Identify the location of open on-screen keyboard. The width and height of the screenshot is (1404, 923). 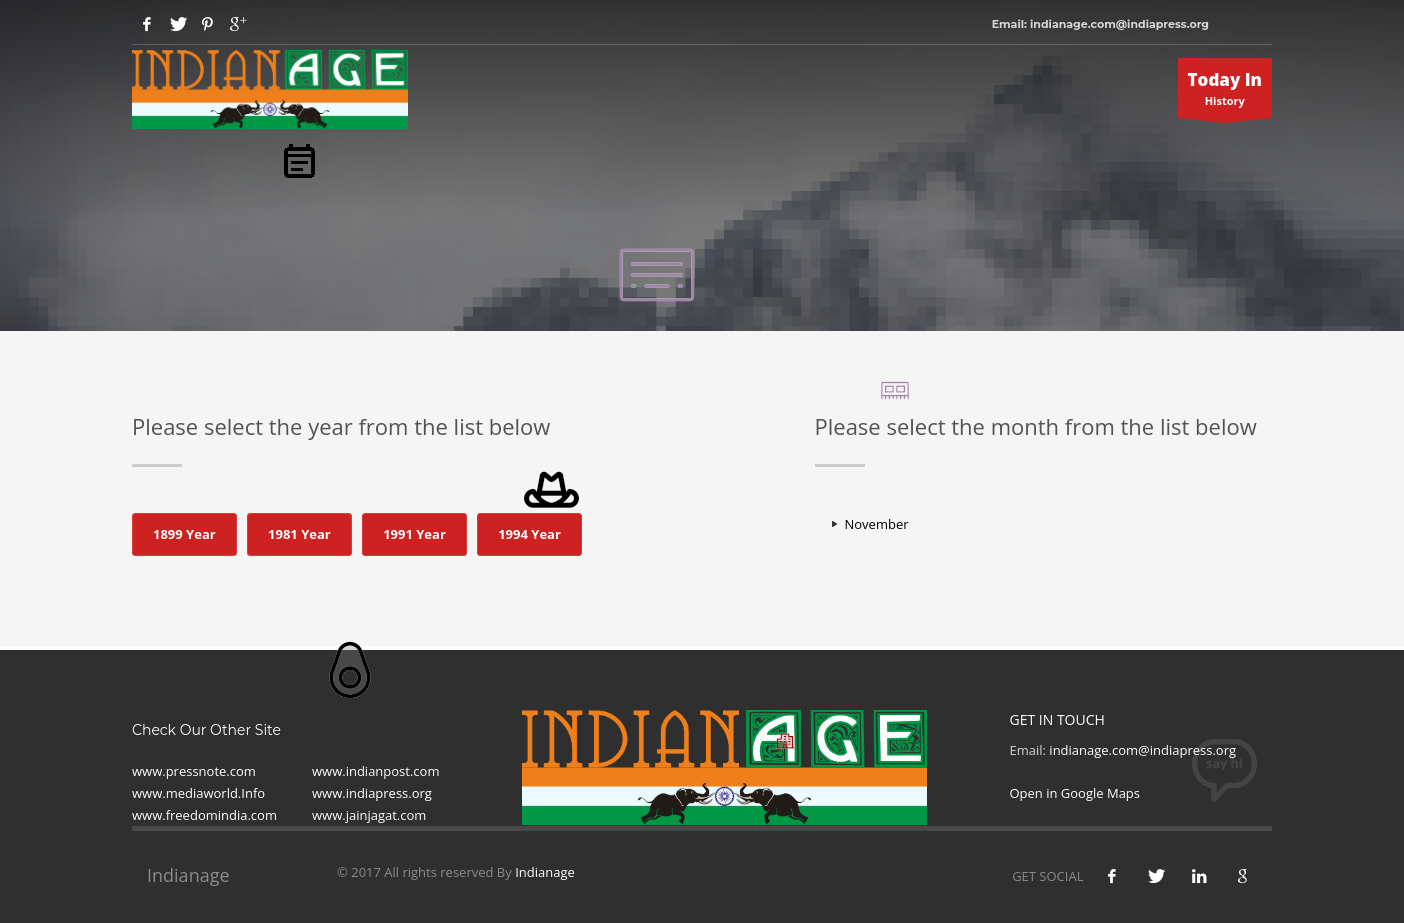
(657, 275).